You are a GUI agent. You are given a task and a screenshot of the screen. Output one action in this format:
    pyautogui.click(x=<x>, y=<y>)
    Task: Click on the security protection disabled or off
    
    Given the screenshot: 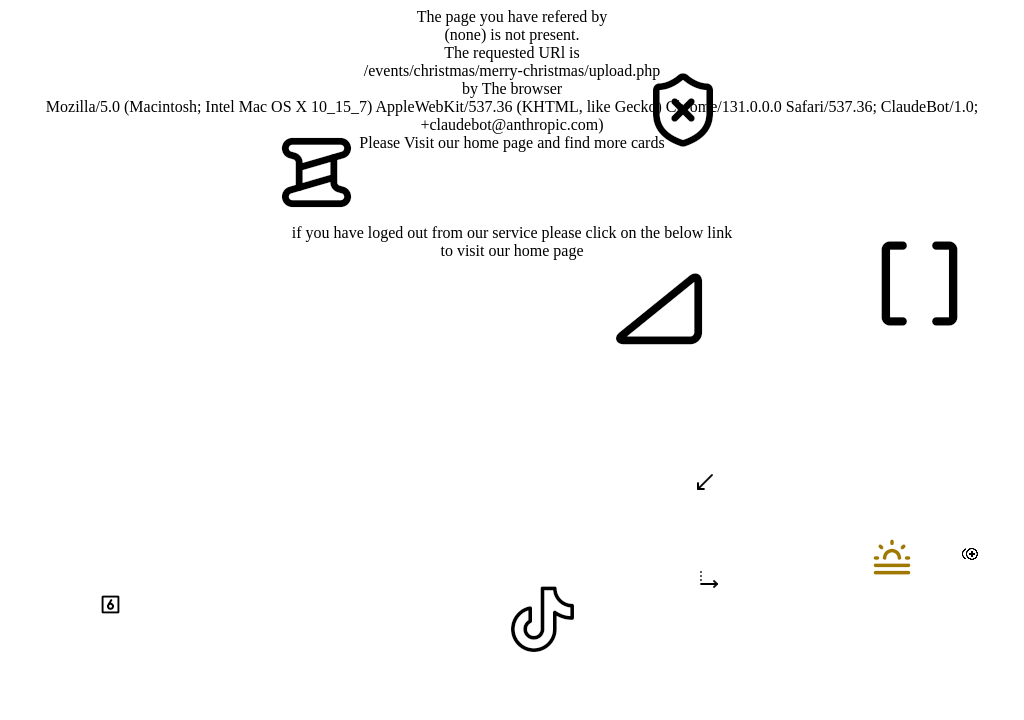 What is the action you would take?
    pyautogui.click(x=683, y=110)
    